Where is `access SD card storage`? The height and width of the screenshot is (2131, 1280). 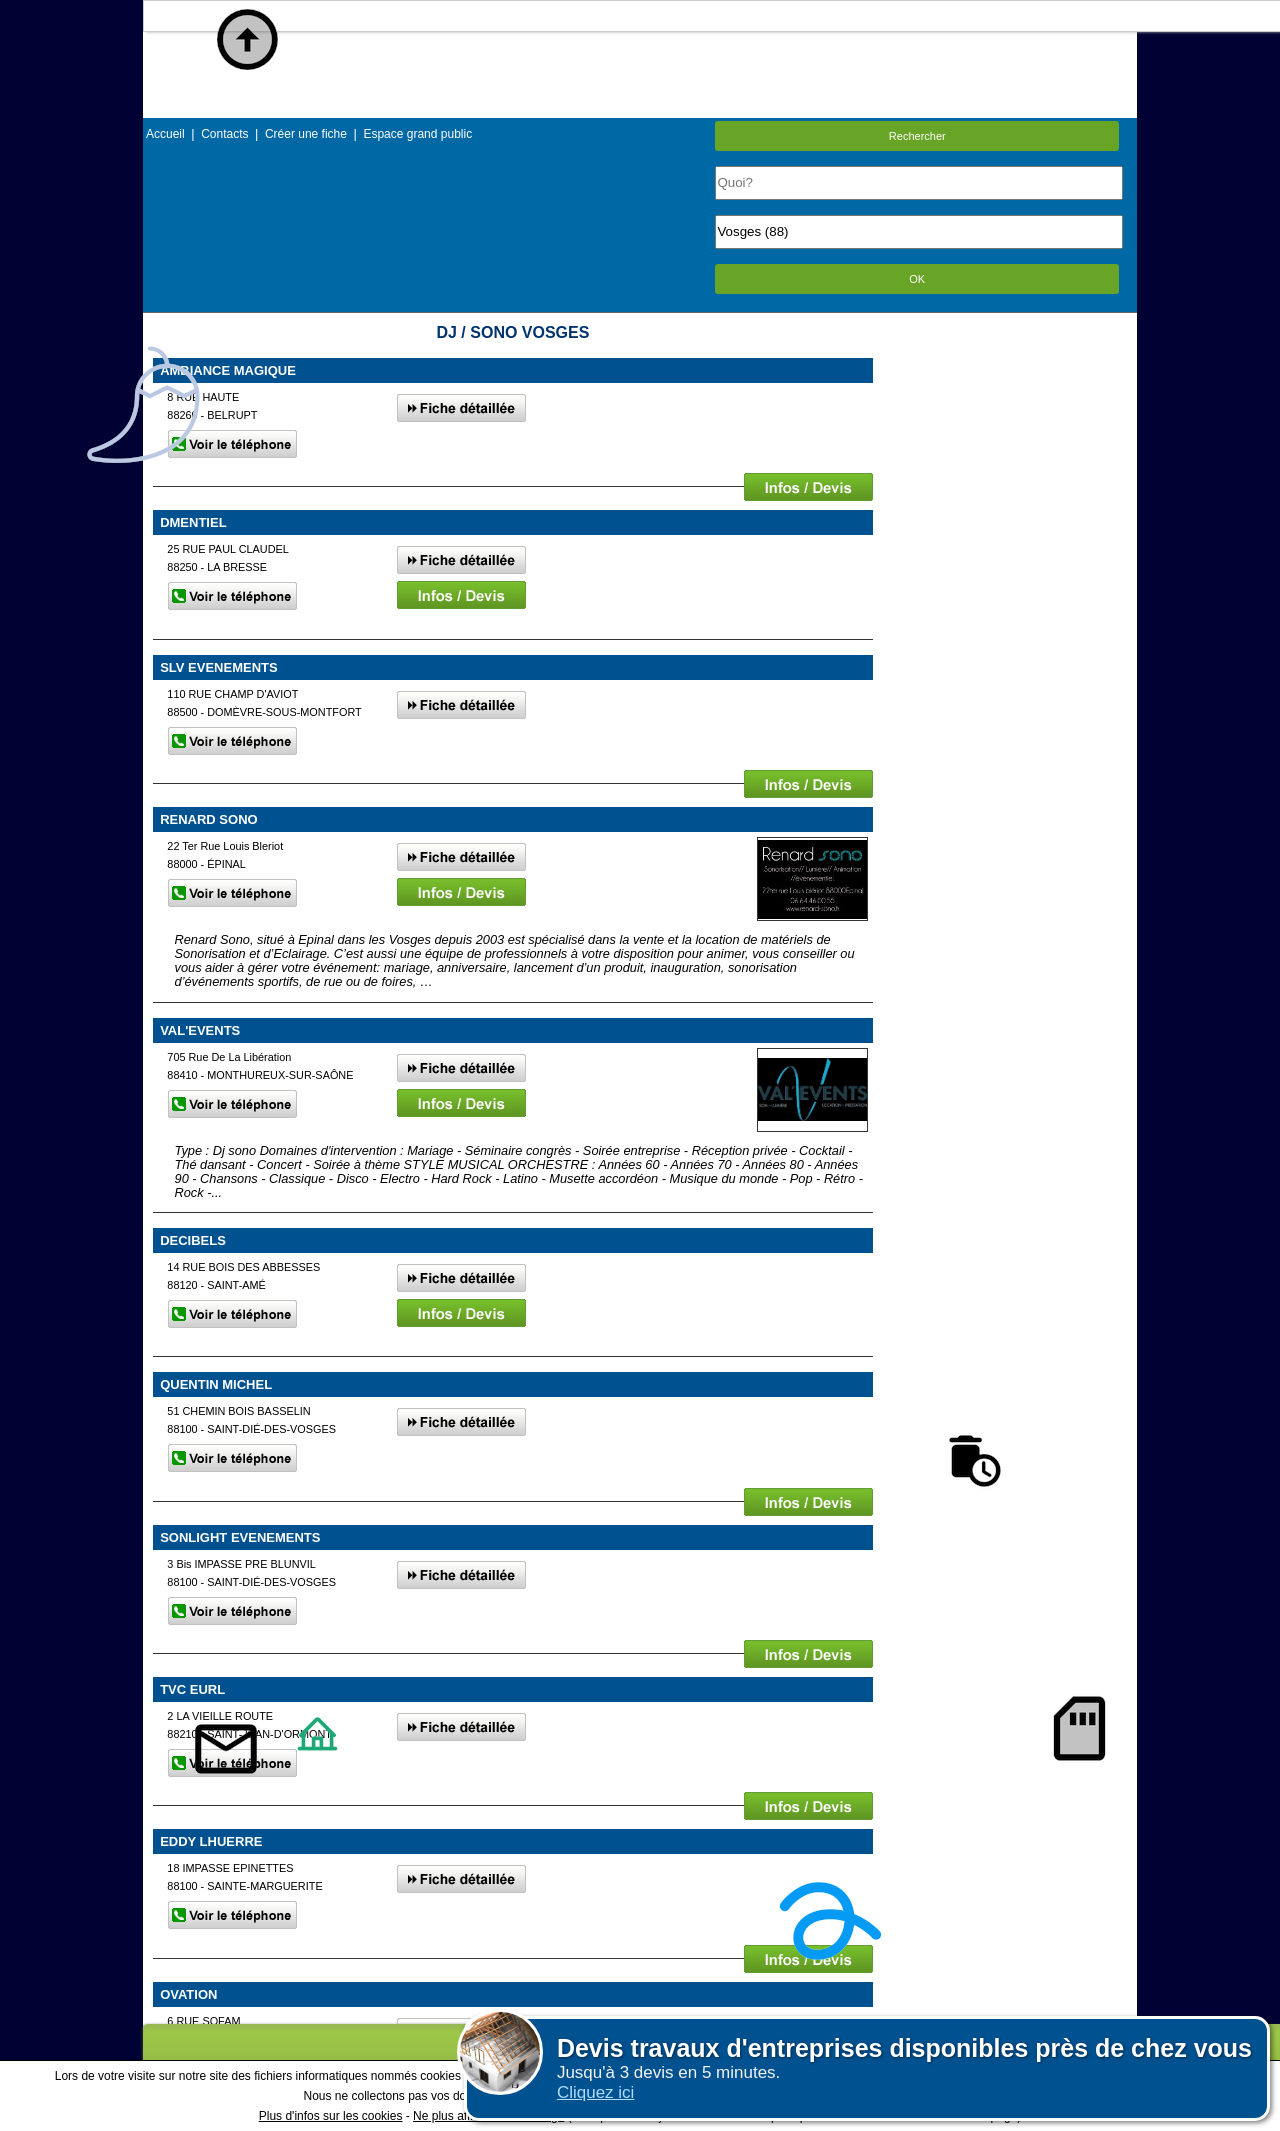 access SD card storage is located at coordinates (1079, 1728).